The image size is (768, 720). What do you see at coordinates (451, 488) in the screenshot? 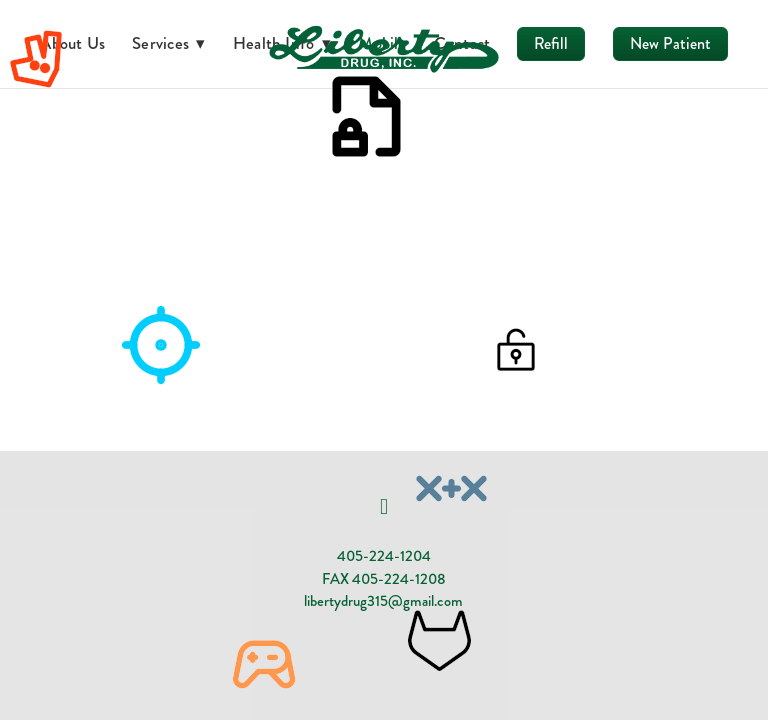
I see `mathematical expression or formula input` at bounding box center [451, 488].